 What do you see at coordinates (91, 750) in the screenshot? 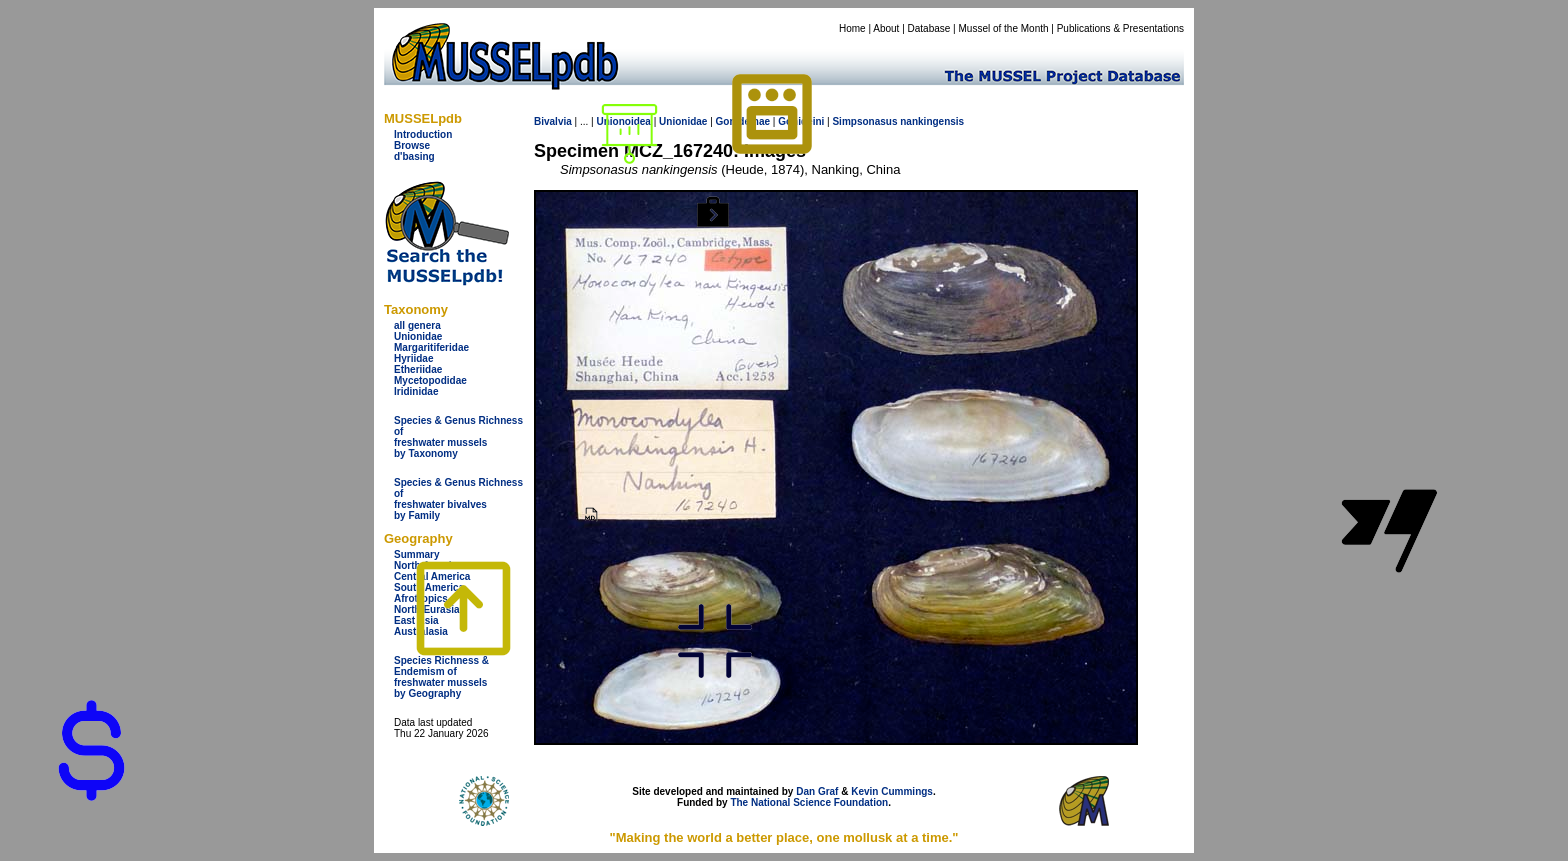
I see `view account balance or financial information` at bounding box center [91, 750].